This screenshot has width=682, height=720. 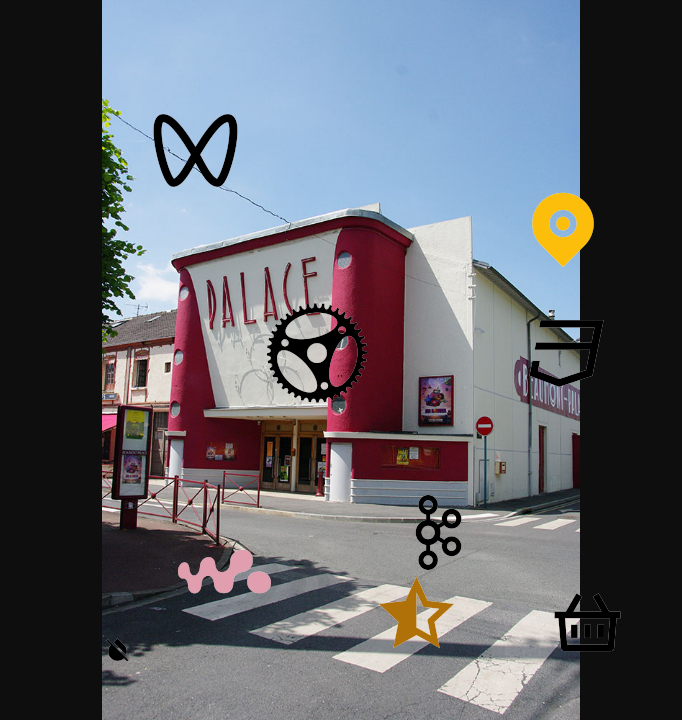 What do you see at coordinates (224, 571) in the screenshot?
I see `Sony Walkman brand logo` at bounding box center [224, 571].